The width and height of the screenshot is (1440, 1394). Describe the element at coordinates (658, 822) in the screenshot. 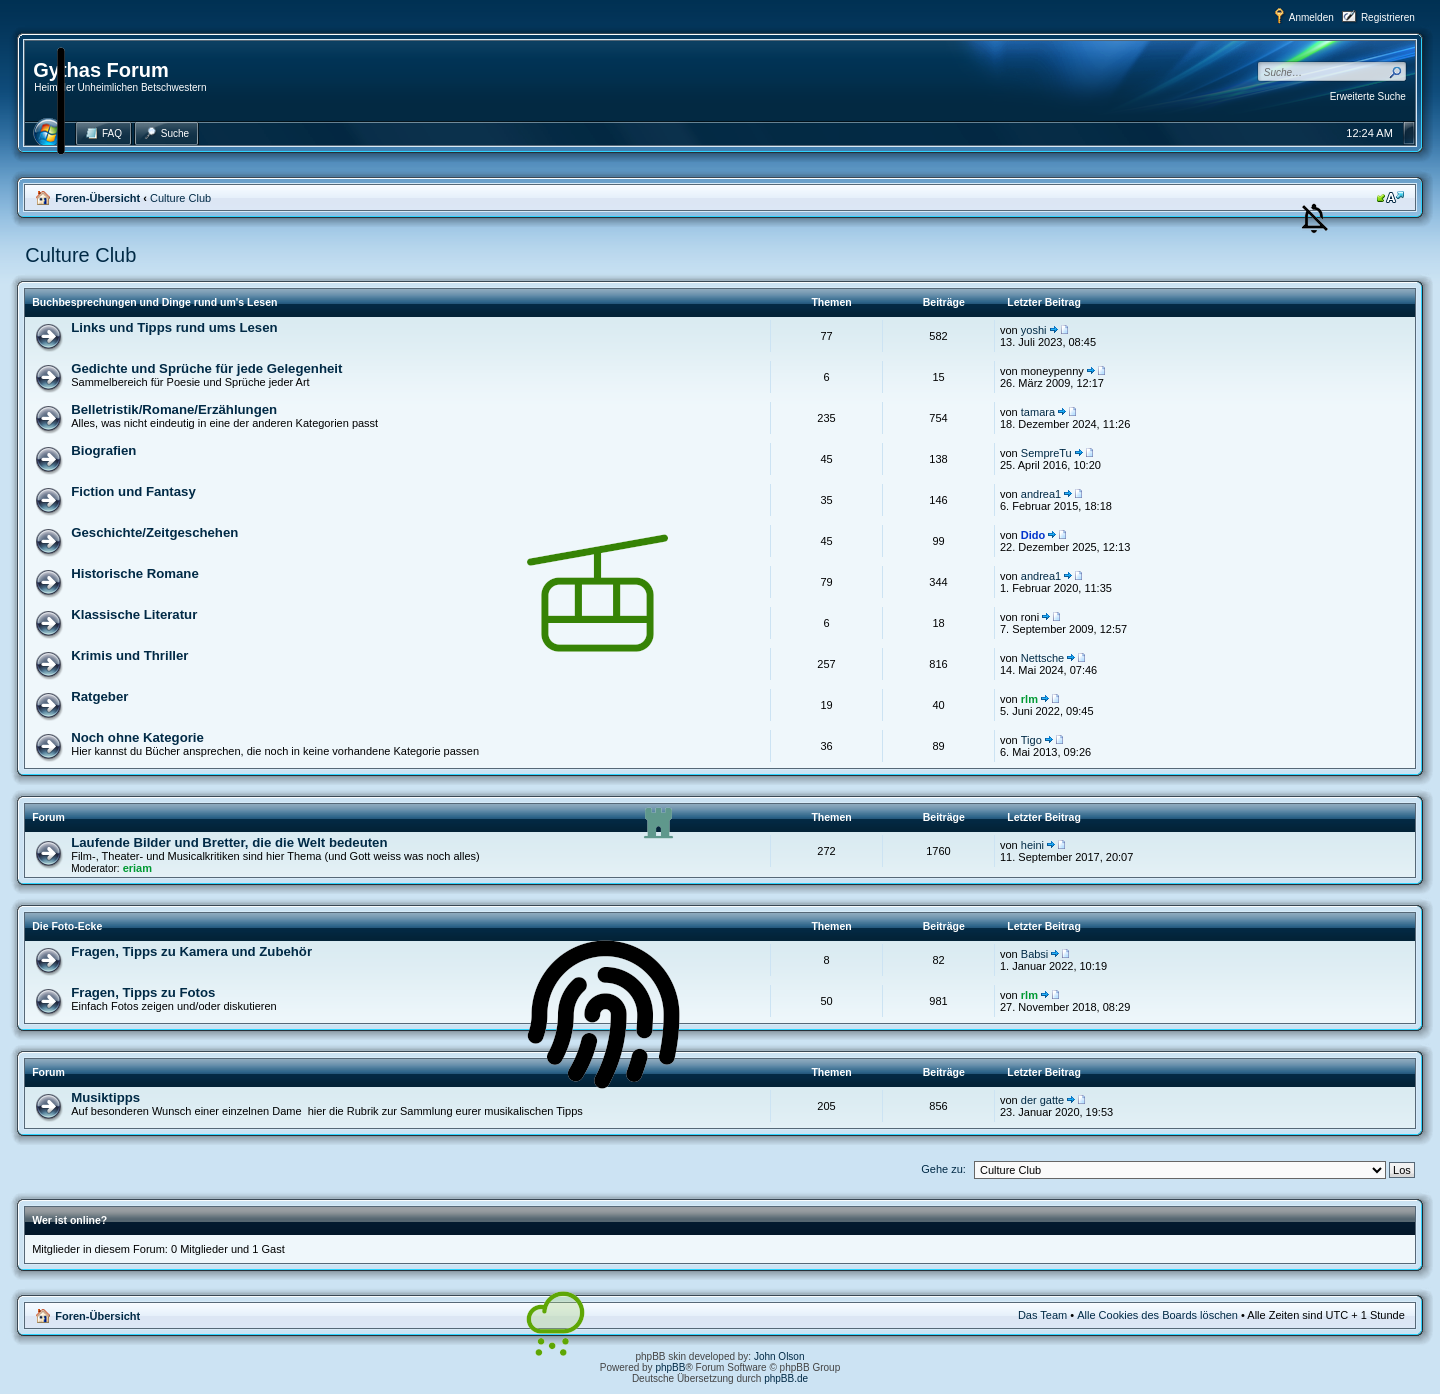

I see `access castle or fortress-themed game features` at that location.